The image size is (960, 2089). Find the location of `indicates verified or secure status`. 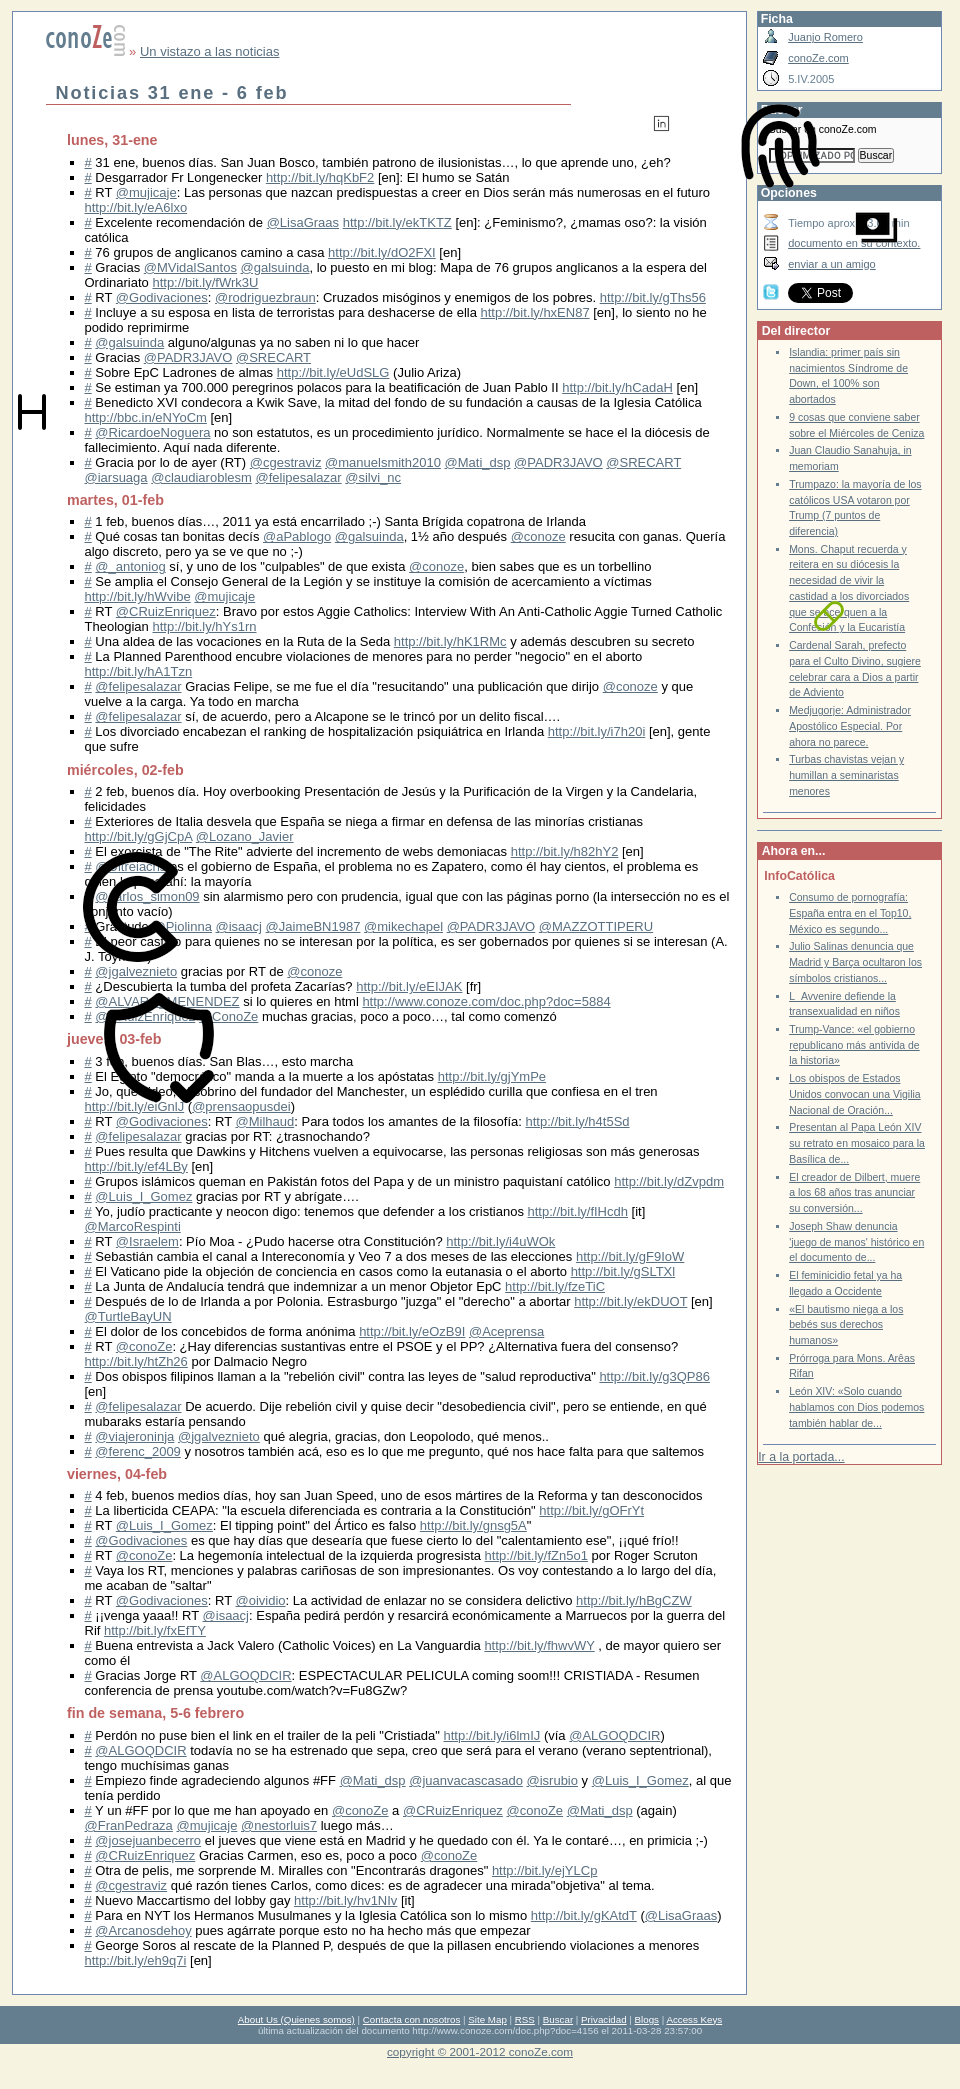

indicates verified or secure status is located at coordinates (159, 1048).